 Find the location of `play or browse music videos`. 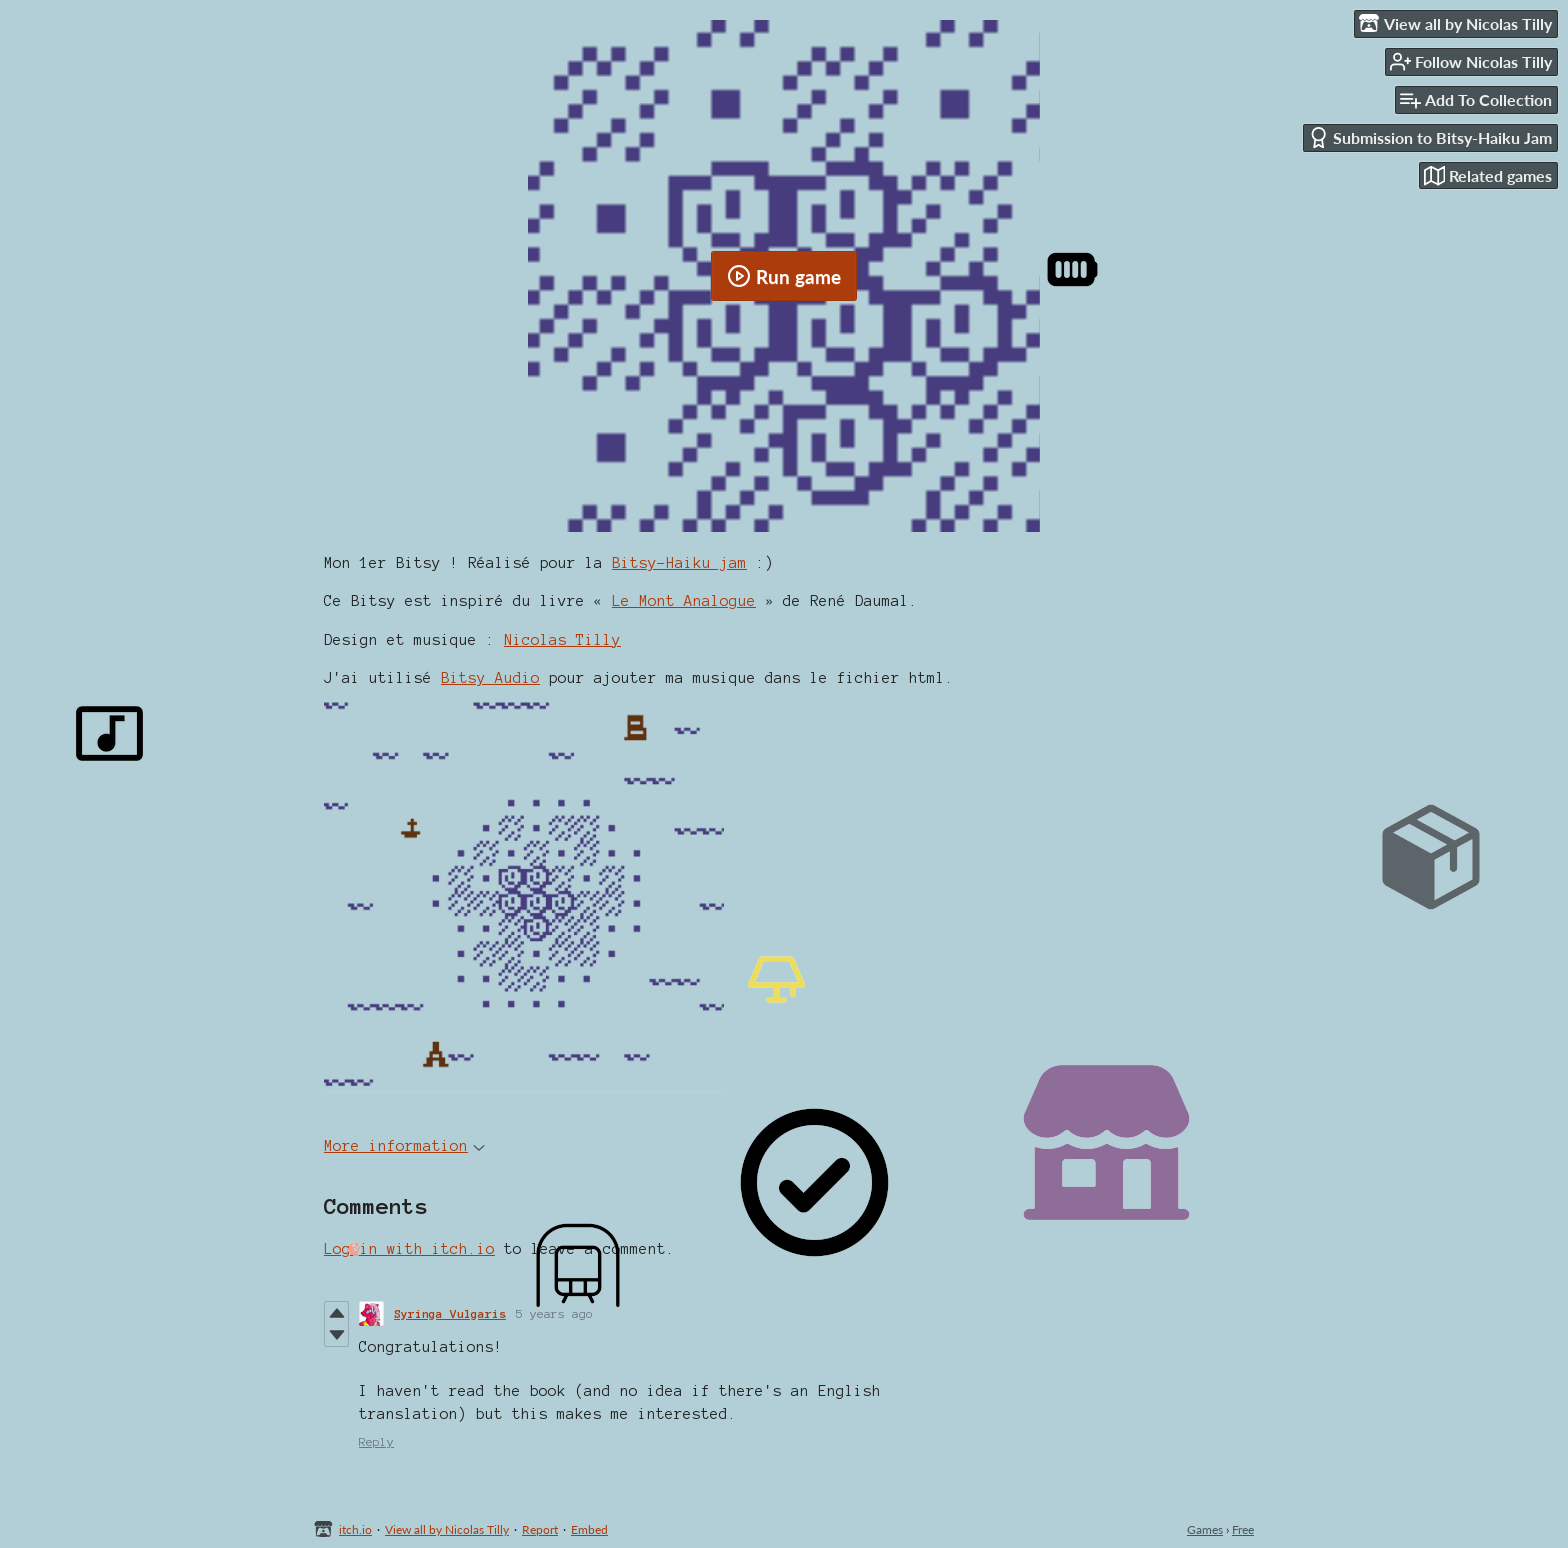

play or browse music videos is located at coordinates (109, 733).